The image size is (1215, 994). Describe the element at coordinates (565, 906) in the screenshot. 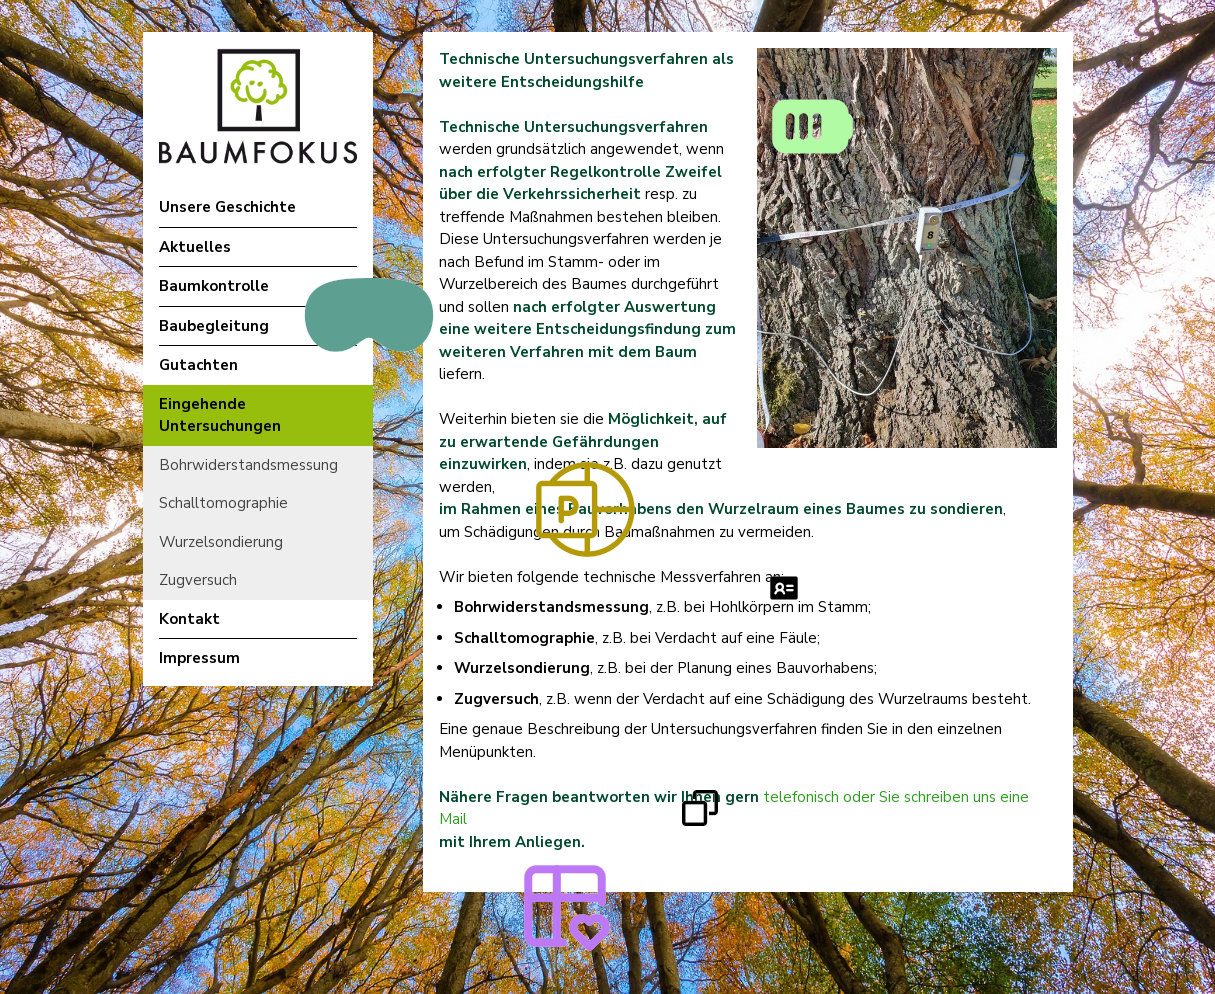

I see `add table to favorites` at that location.